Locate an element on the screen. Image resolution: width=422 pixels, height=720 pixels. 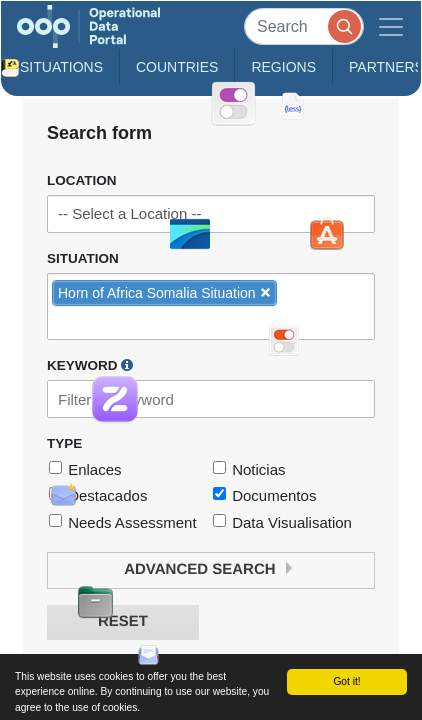
open system tweaks or settings app is located at coordinates (284, 341).